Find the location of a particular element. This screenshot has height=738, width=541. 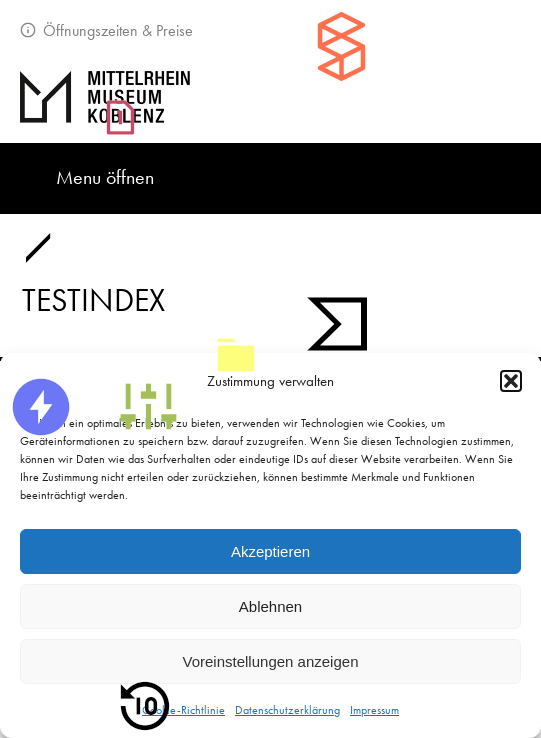

indicates primary SIM card slot (SIM 1) is located at coordinates (120, 117).